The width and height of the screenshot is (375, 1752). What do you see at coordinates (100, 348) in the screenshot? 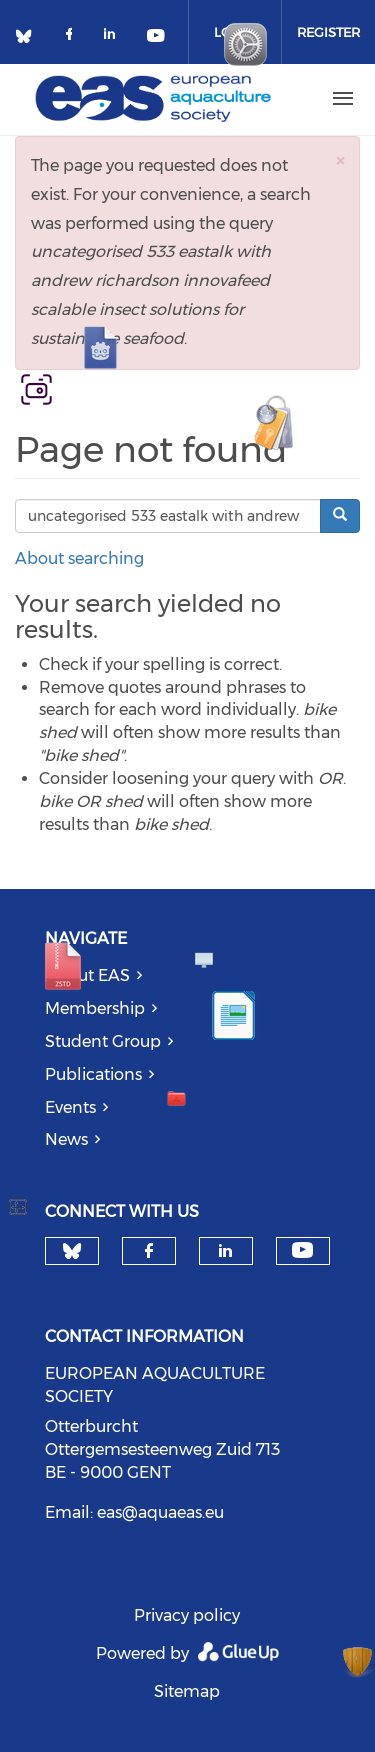
I see `a godot game engine project file` at bounding box center [100, 348].